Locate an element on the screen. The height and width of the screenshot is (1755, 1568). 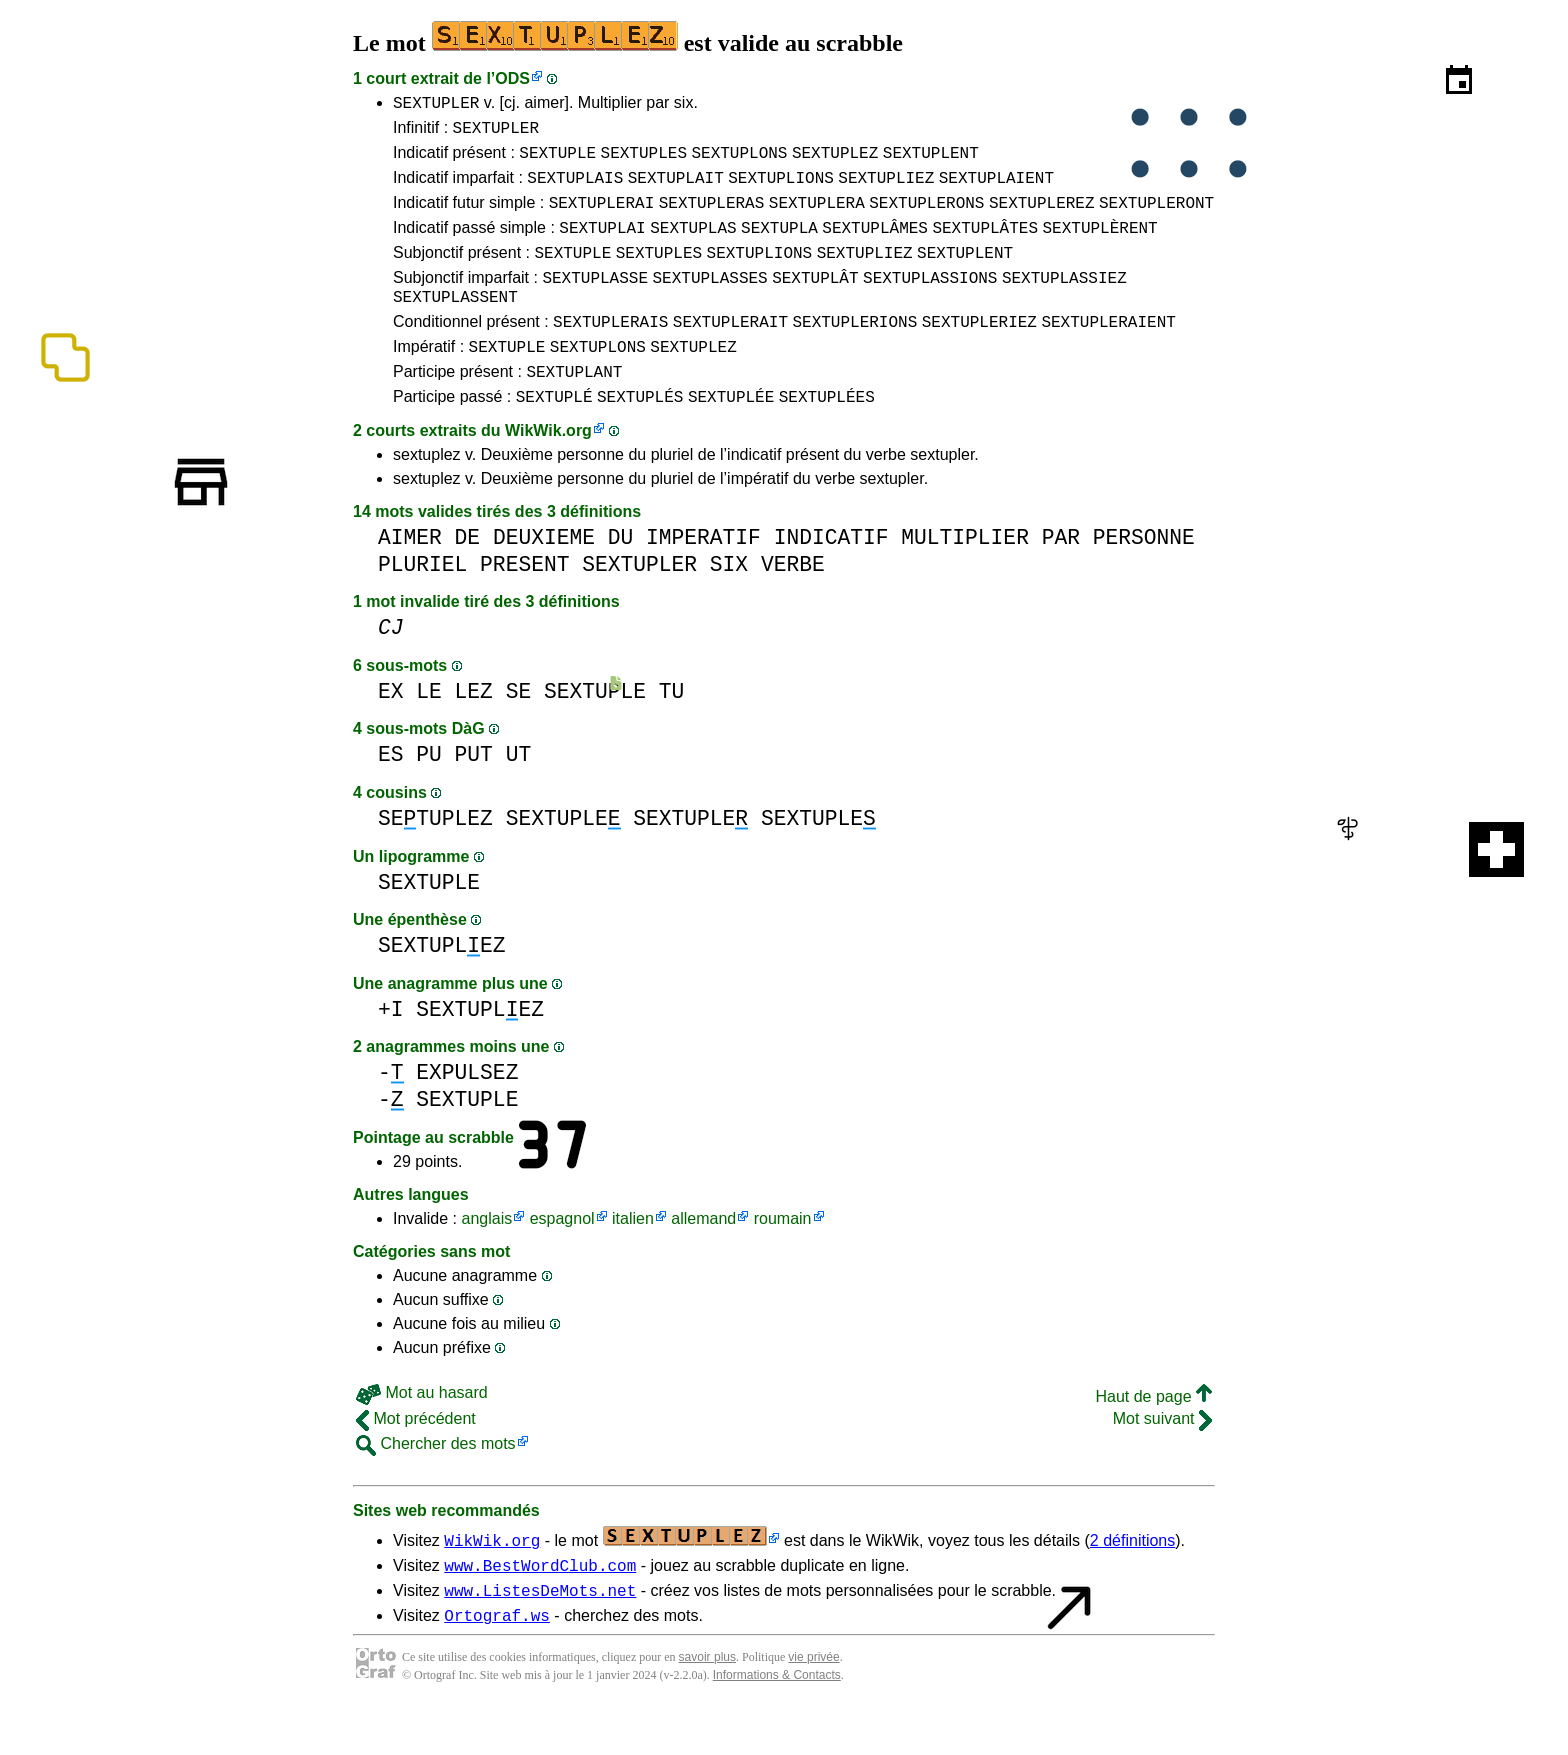
download a document or file is located at coordinates (616, 683).